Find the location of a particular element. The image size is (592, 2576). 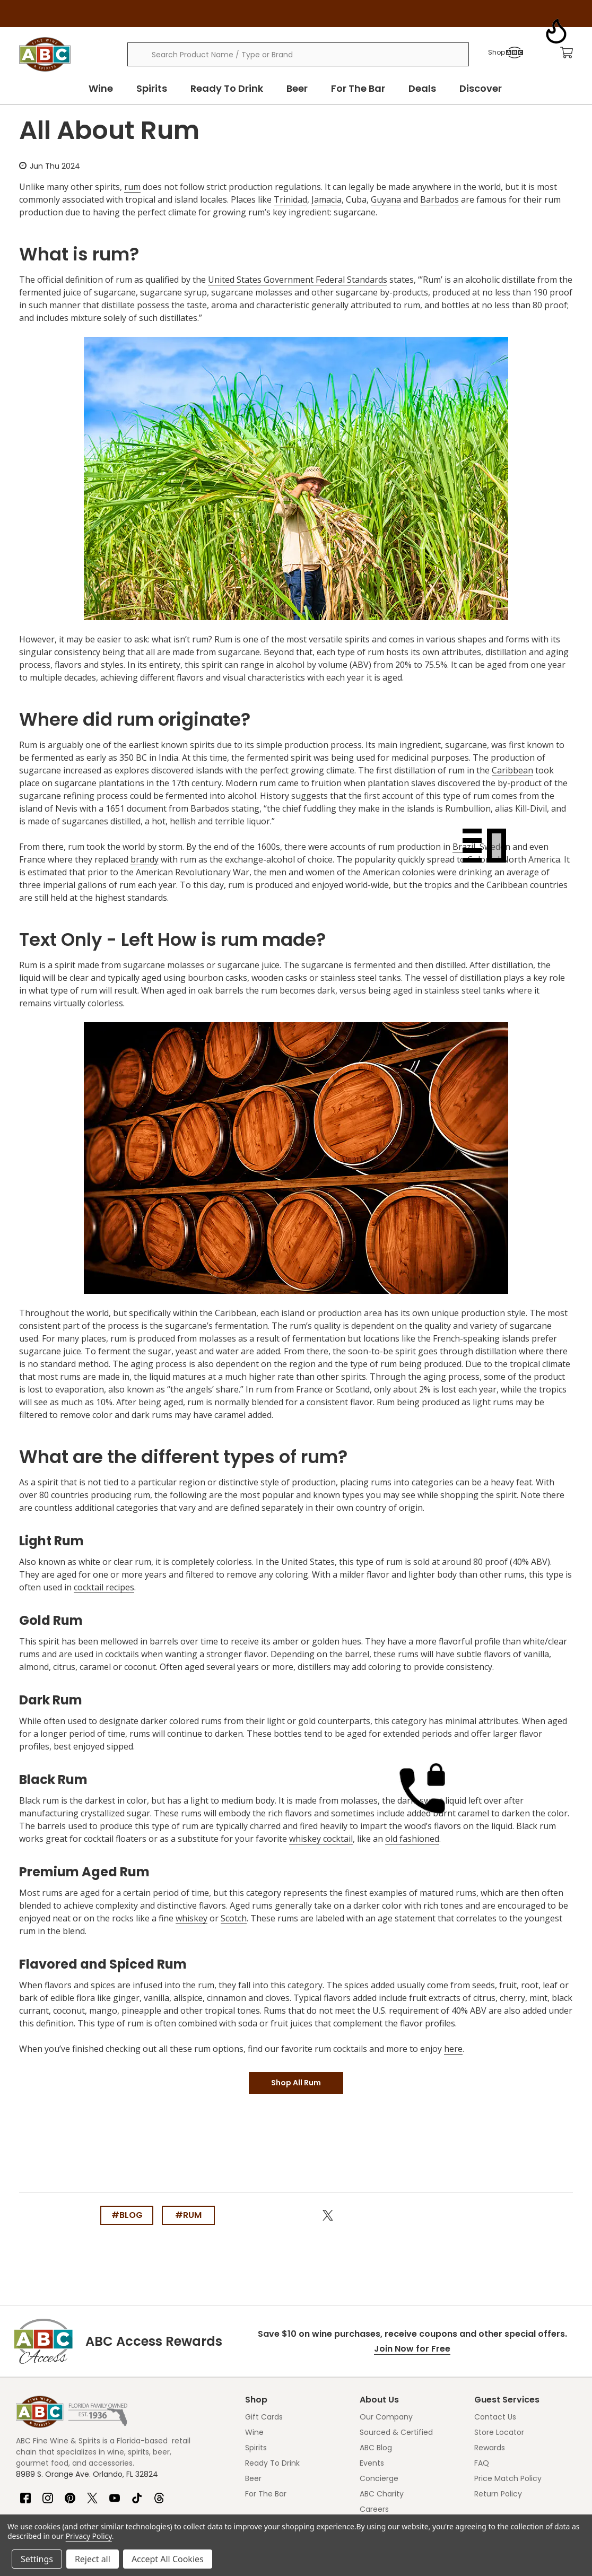

view trending or hot content is located at coordinates (556, 31).